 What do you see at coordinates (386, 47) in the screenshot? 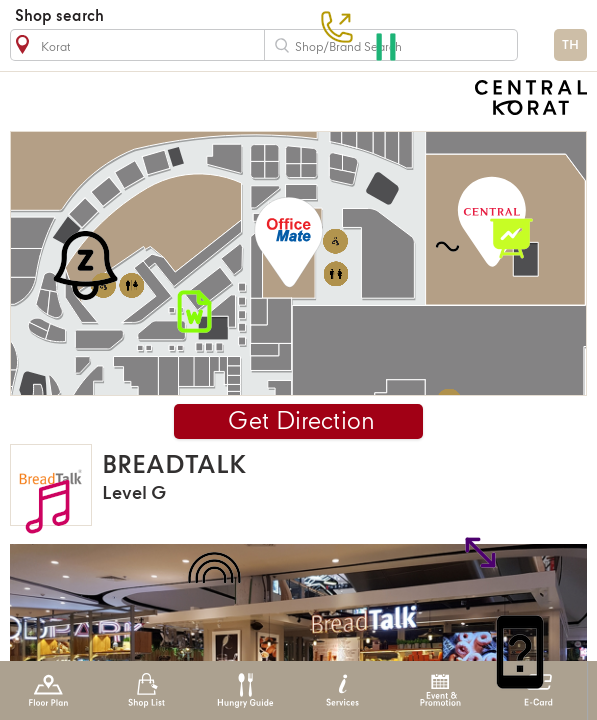
I see `pause media playback` at bounding box center [386, 47].